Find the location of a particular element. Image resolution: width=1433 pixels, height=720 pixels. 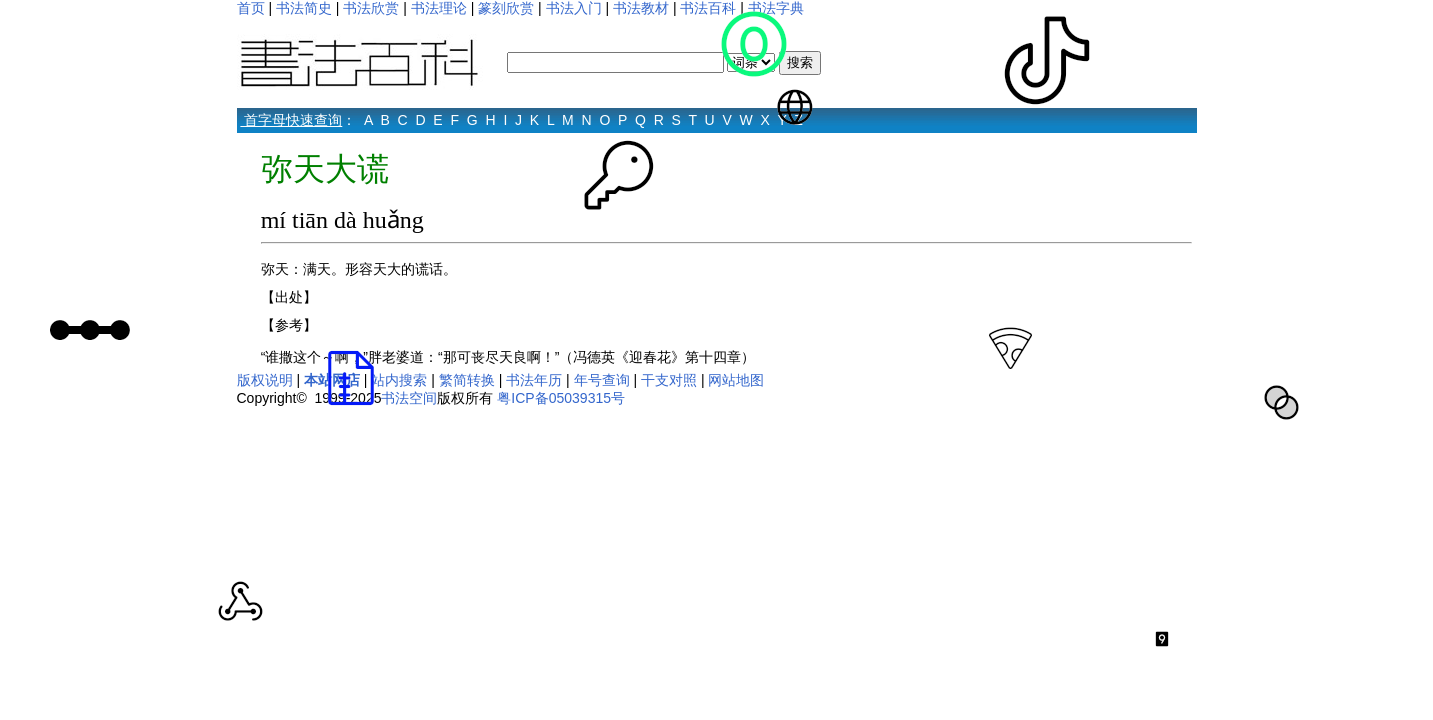

indicates the number nine in a list or sequence is located at coordinates (1162, 639).